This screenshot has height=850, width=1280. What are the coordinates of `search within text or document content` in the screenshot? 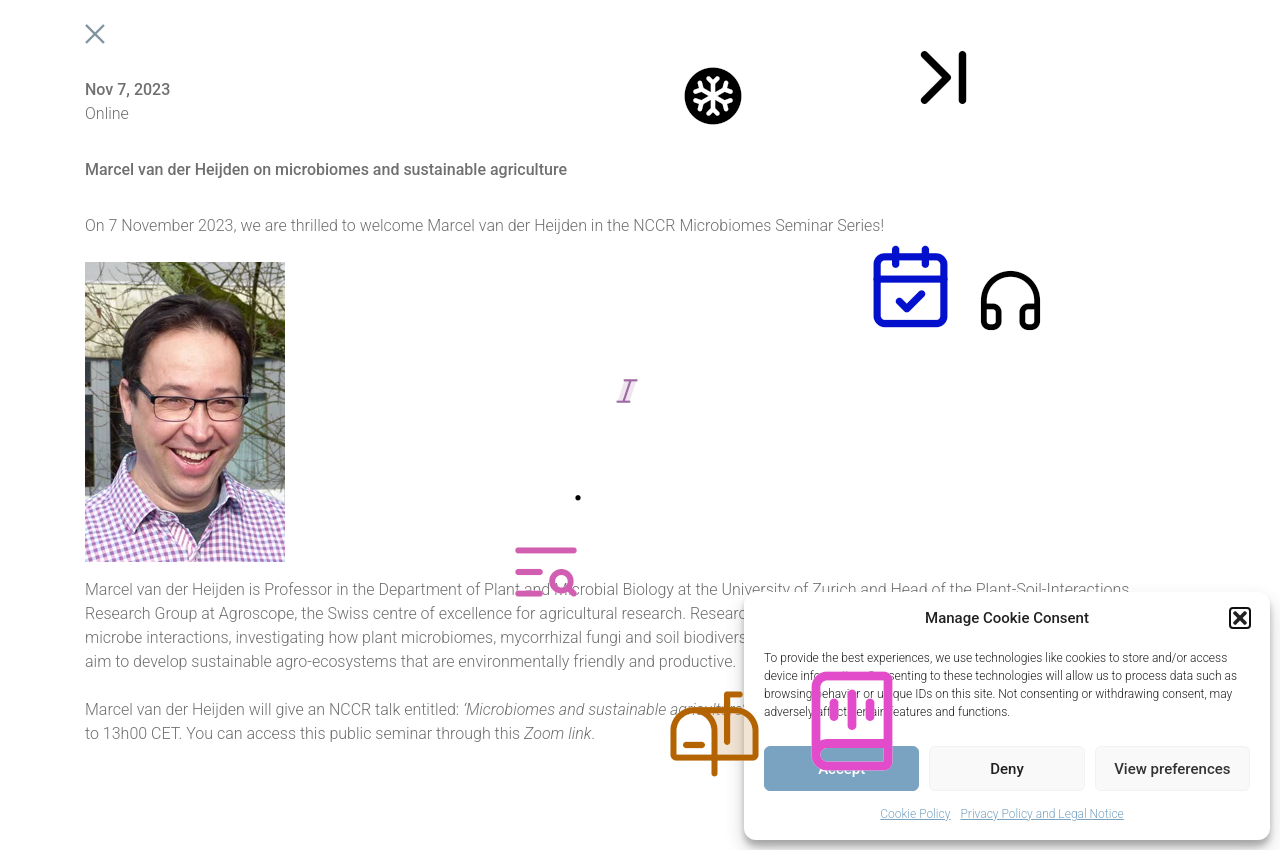 It's located at (546, 572).